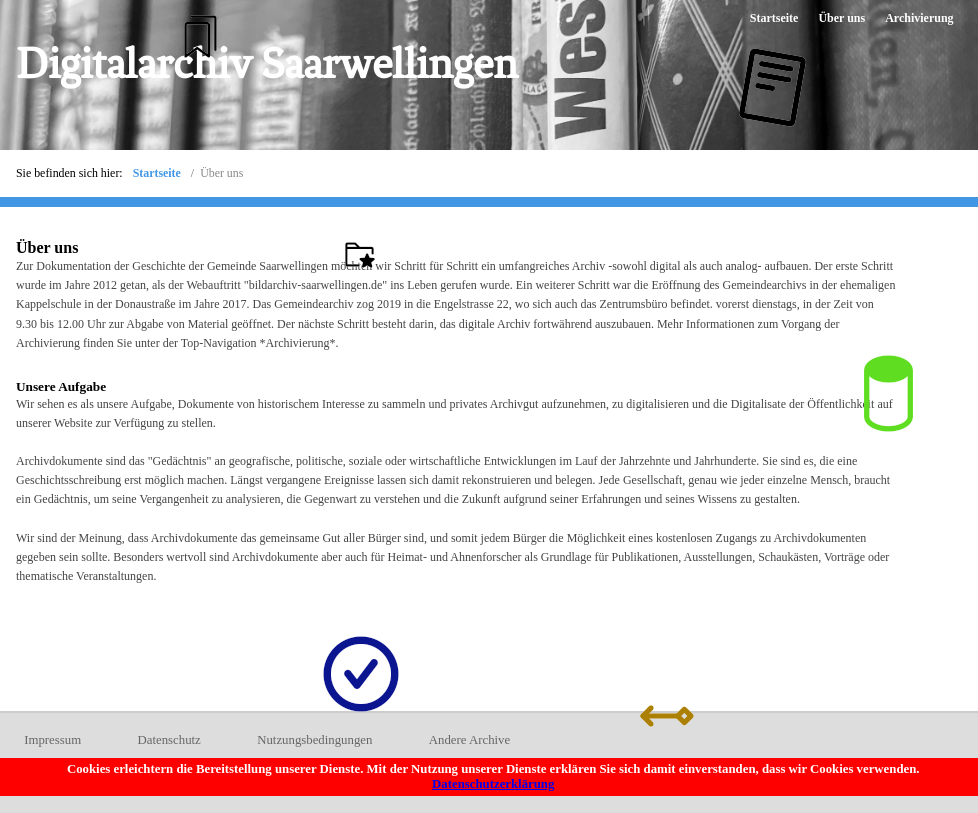  What do you see at coordinates (772, 87) in the screenshot?
I see `view your resume or CV` at bounding box center [772, 87].